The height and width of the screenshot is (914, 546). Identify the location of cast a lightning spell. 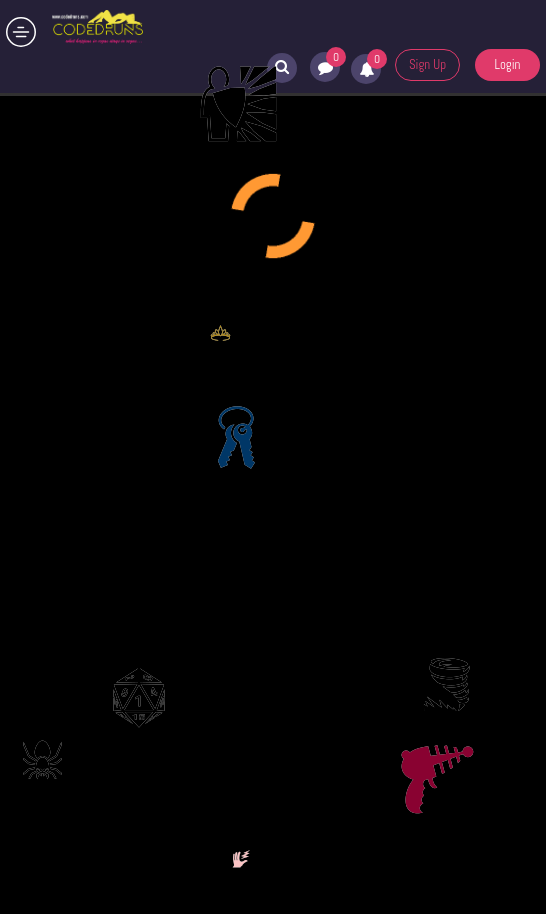
(241, 858).